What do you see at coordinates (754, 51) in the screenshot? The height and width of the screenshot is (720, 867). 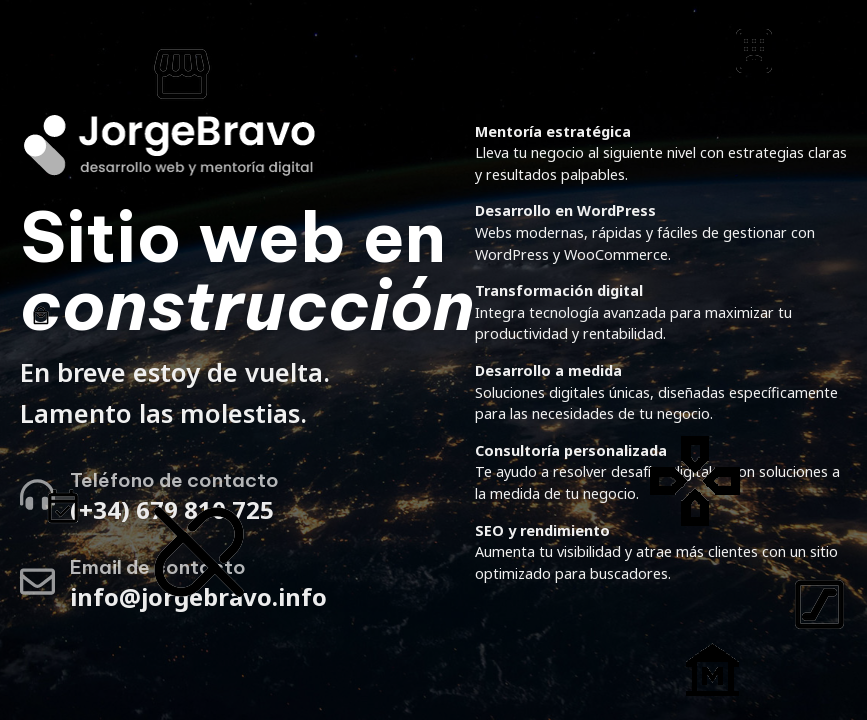 I see `find nearby hotels or accommodations` at bounding box center [754, 51].